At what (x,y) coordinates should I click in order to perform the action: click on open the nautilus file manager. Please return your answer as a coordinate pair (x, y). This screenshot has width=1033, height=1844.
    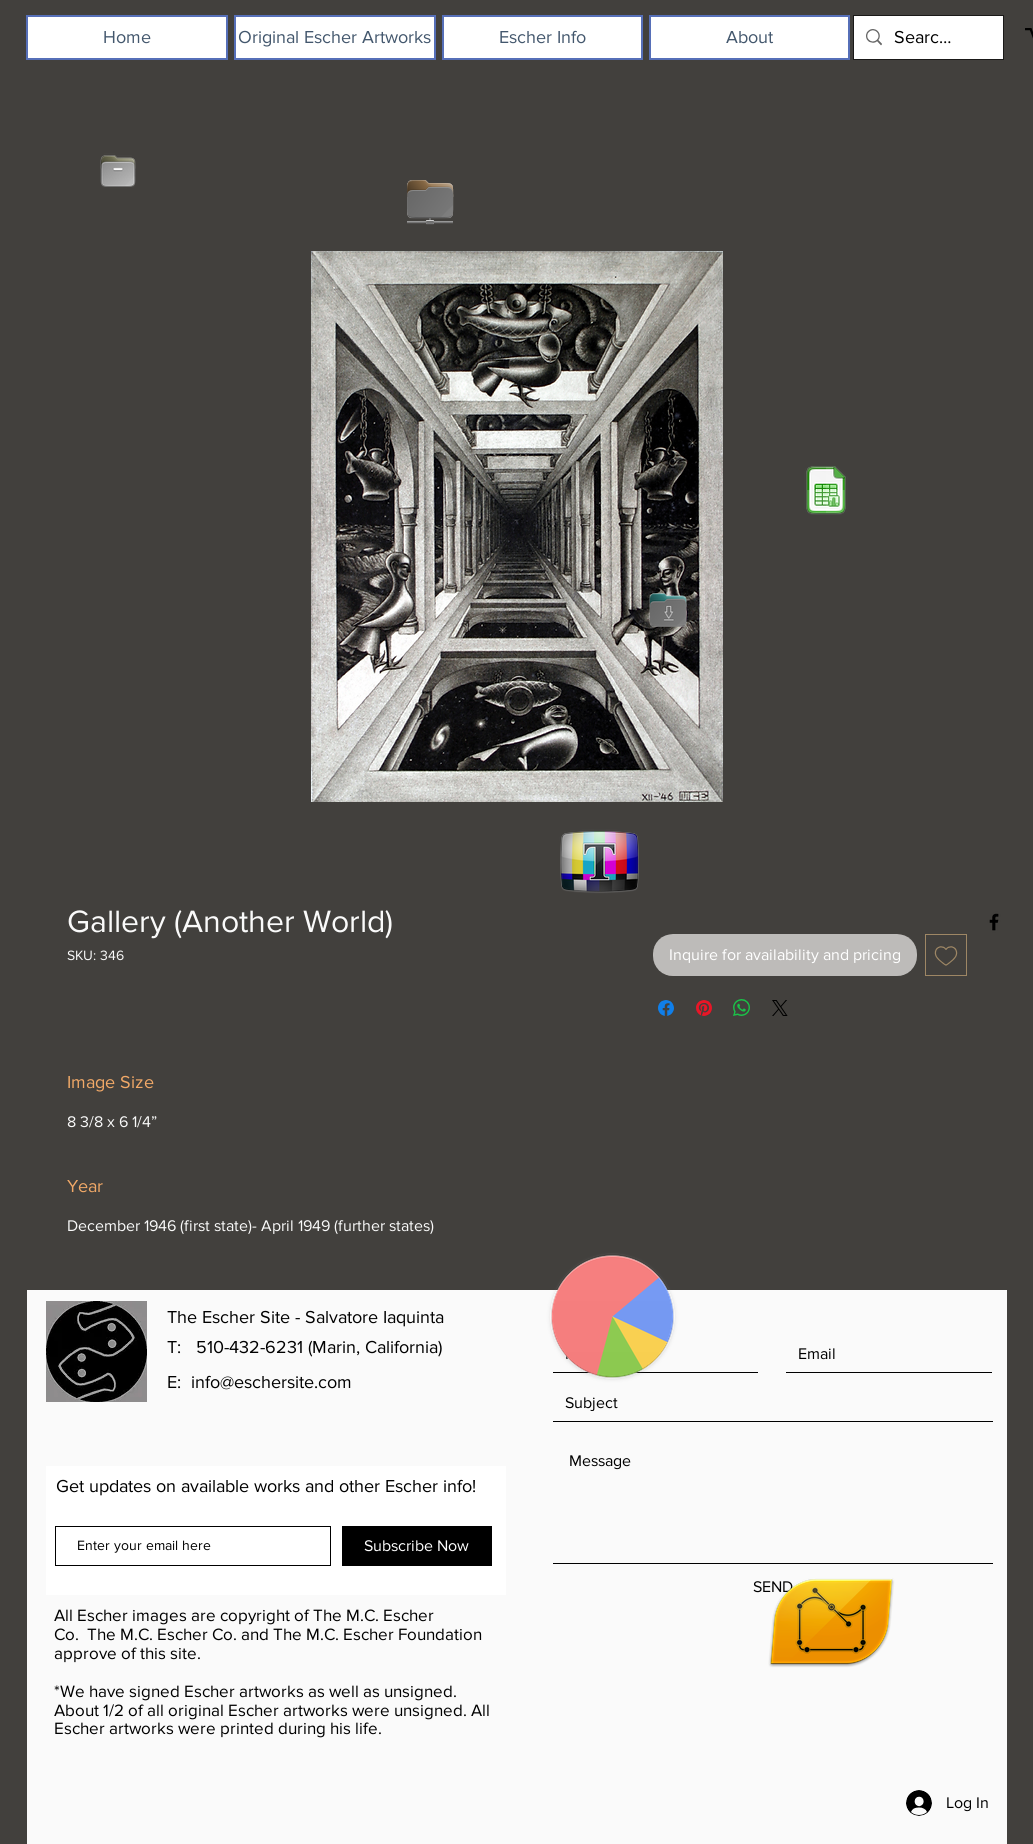
    Looking at the image, I should click on (118, 171).